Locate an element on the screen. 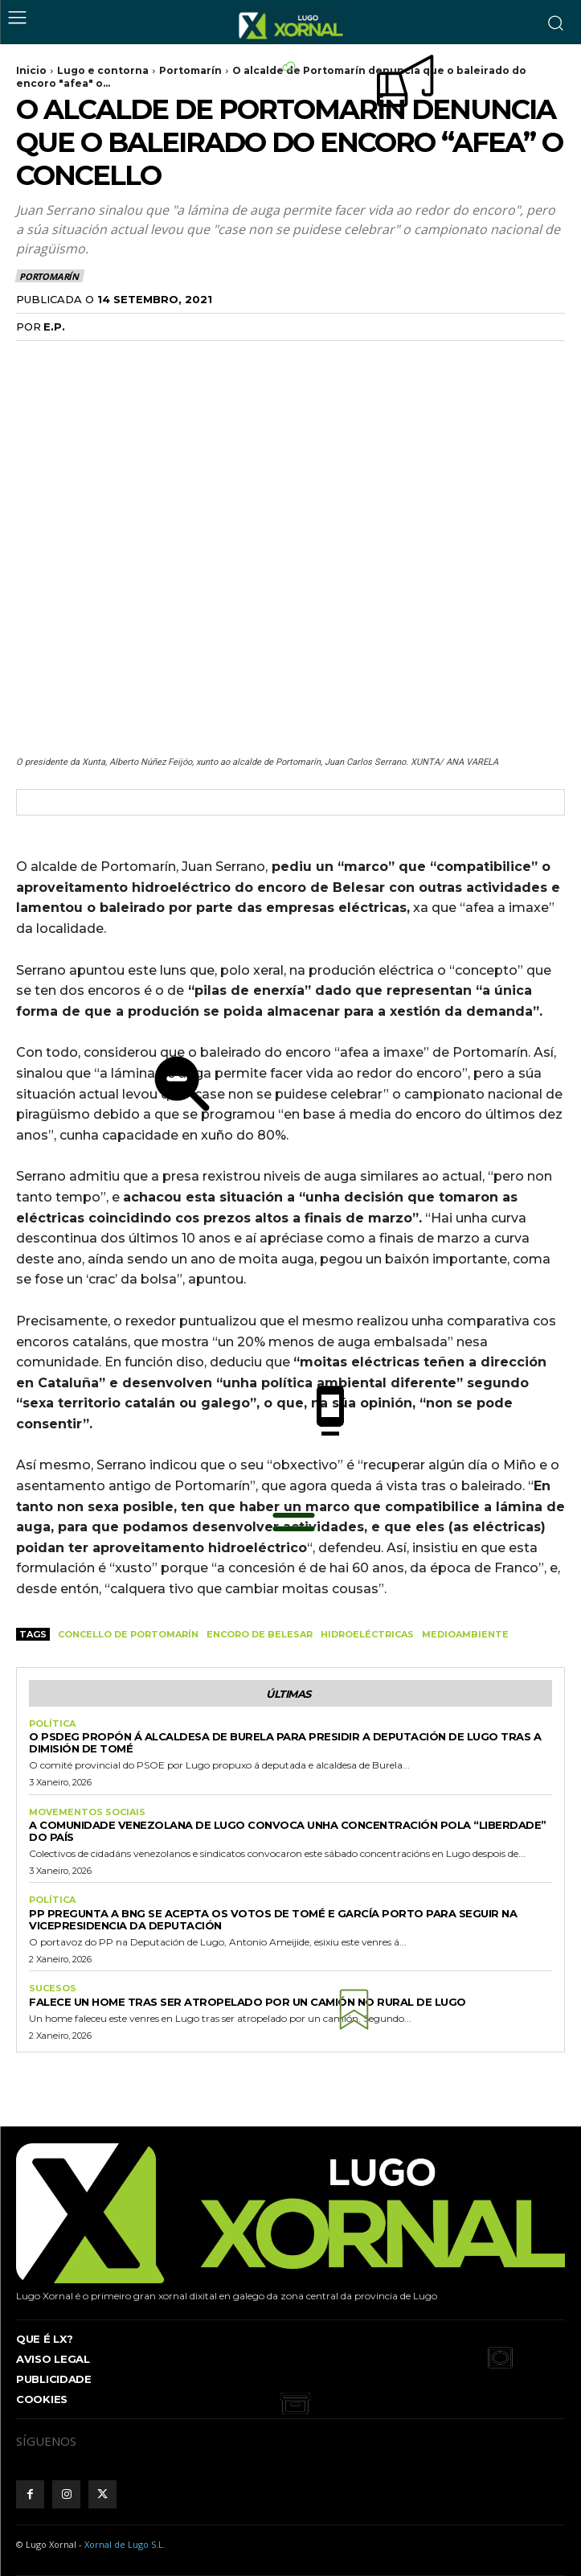 This screenshot has width=581, height=2576. archive item or conversation is located at coordinates (295, 2403).